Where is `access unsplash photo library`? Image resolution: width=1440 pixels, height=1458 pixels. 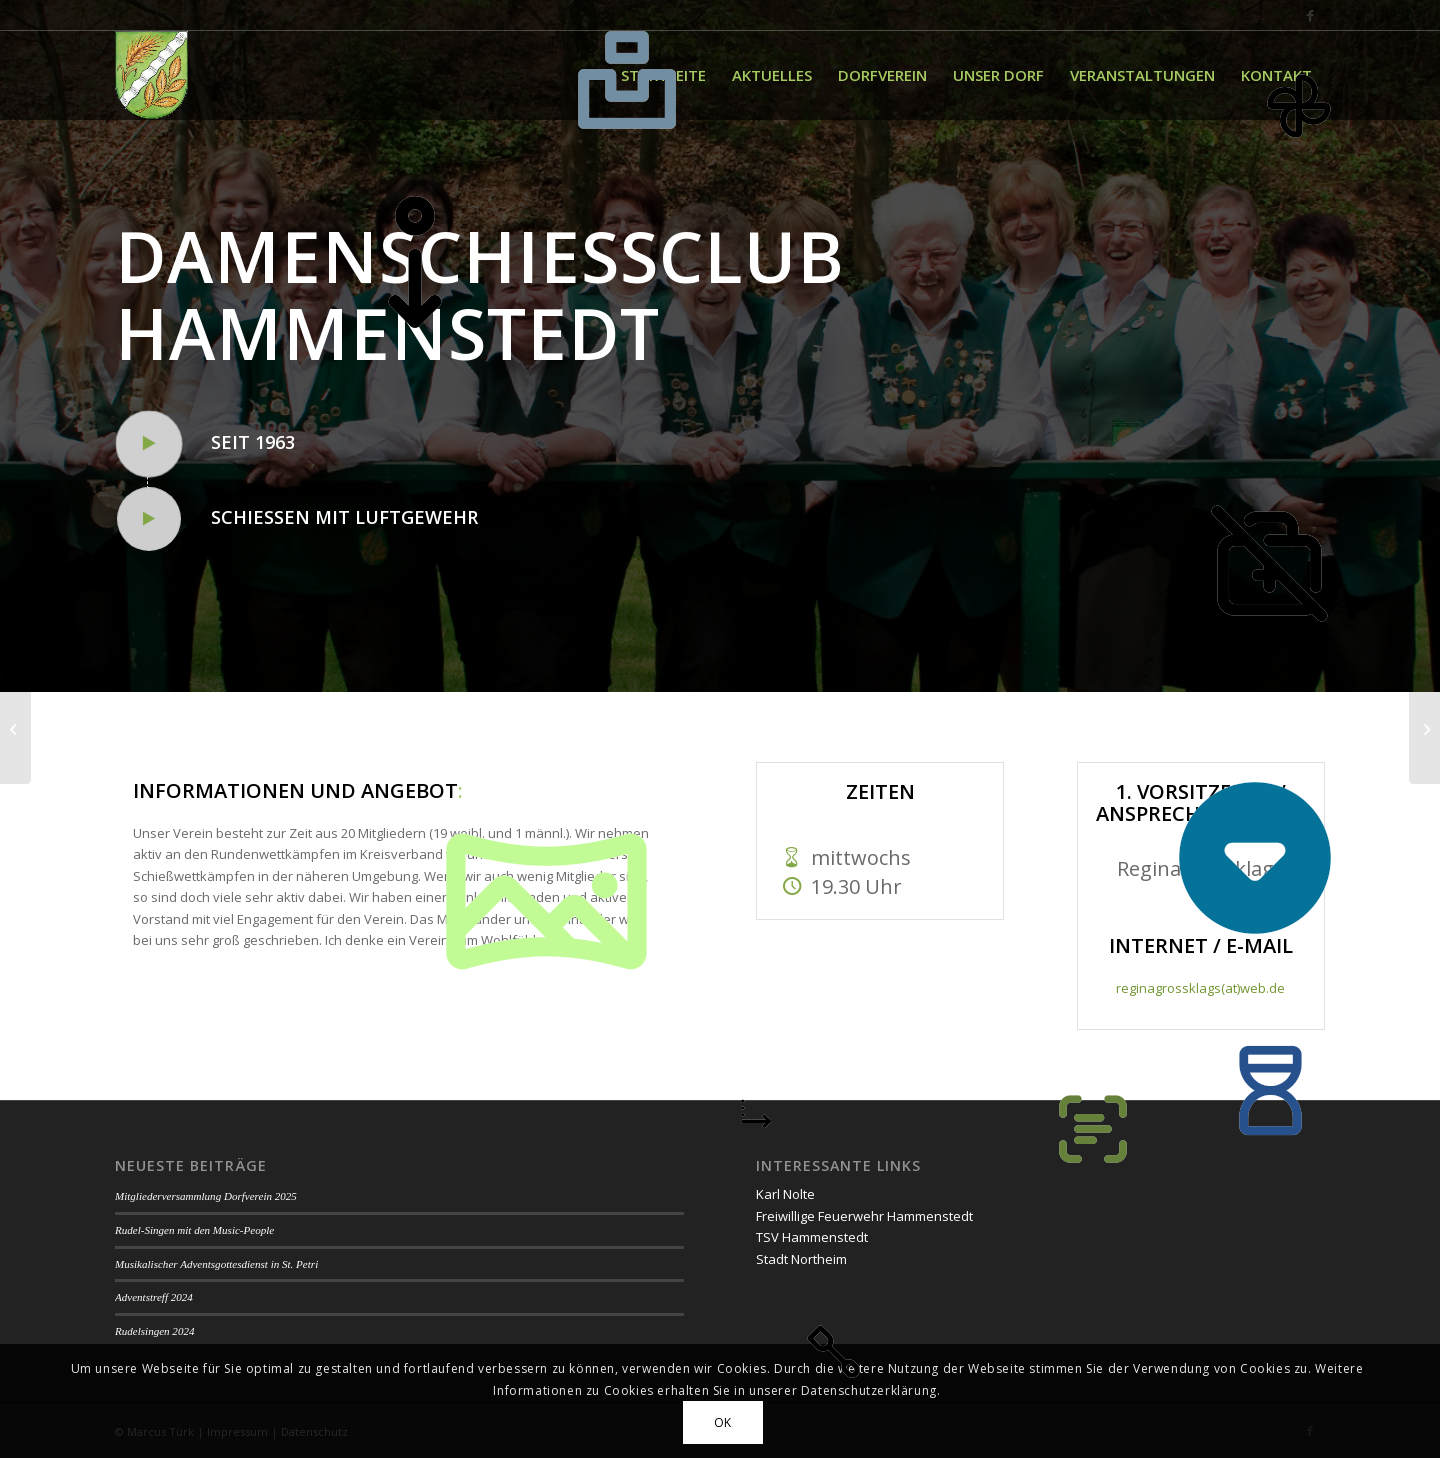
access unsplash photo library is located at coordinates (627, 80).